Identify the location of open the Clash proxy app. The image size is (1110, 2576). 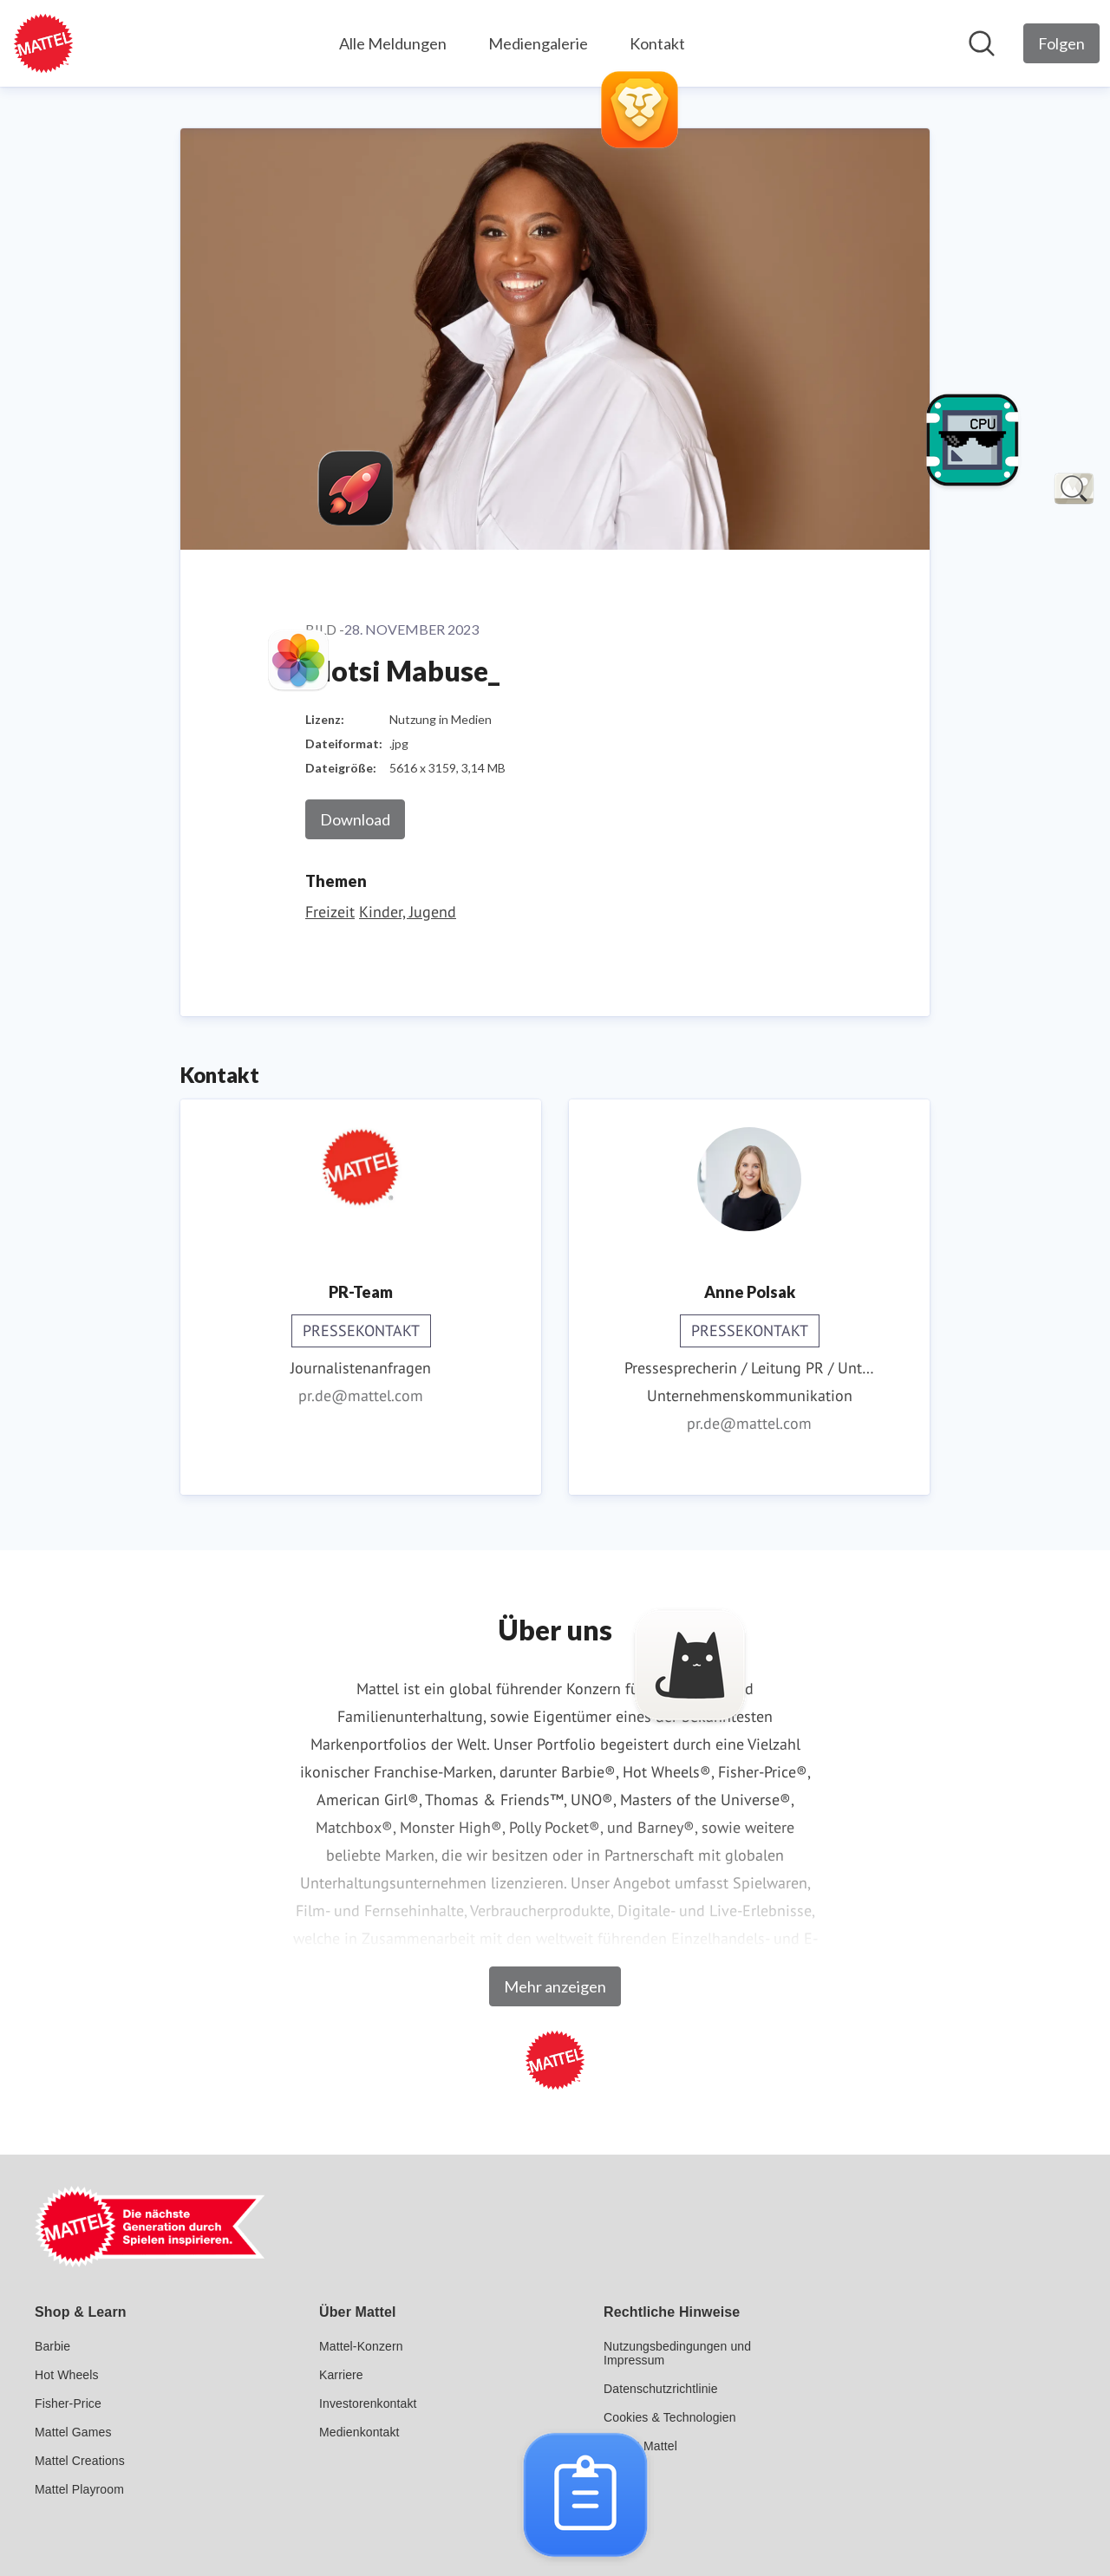
(689, 1665).